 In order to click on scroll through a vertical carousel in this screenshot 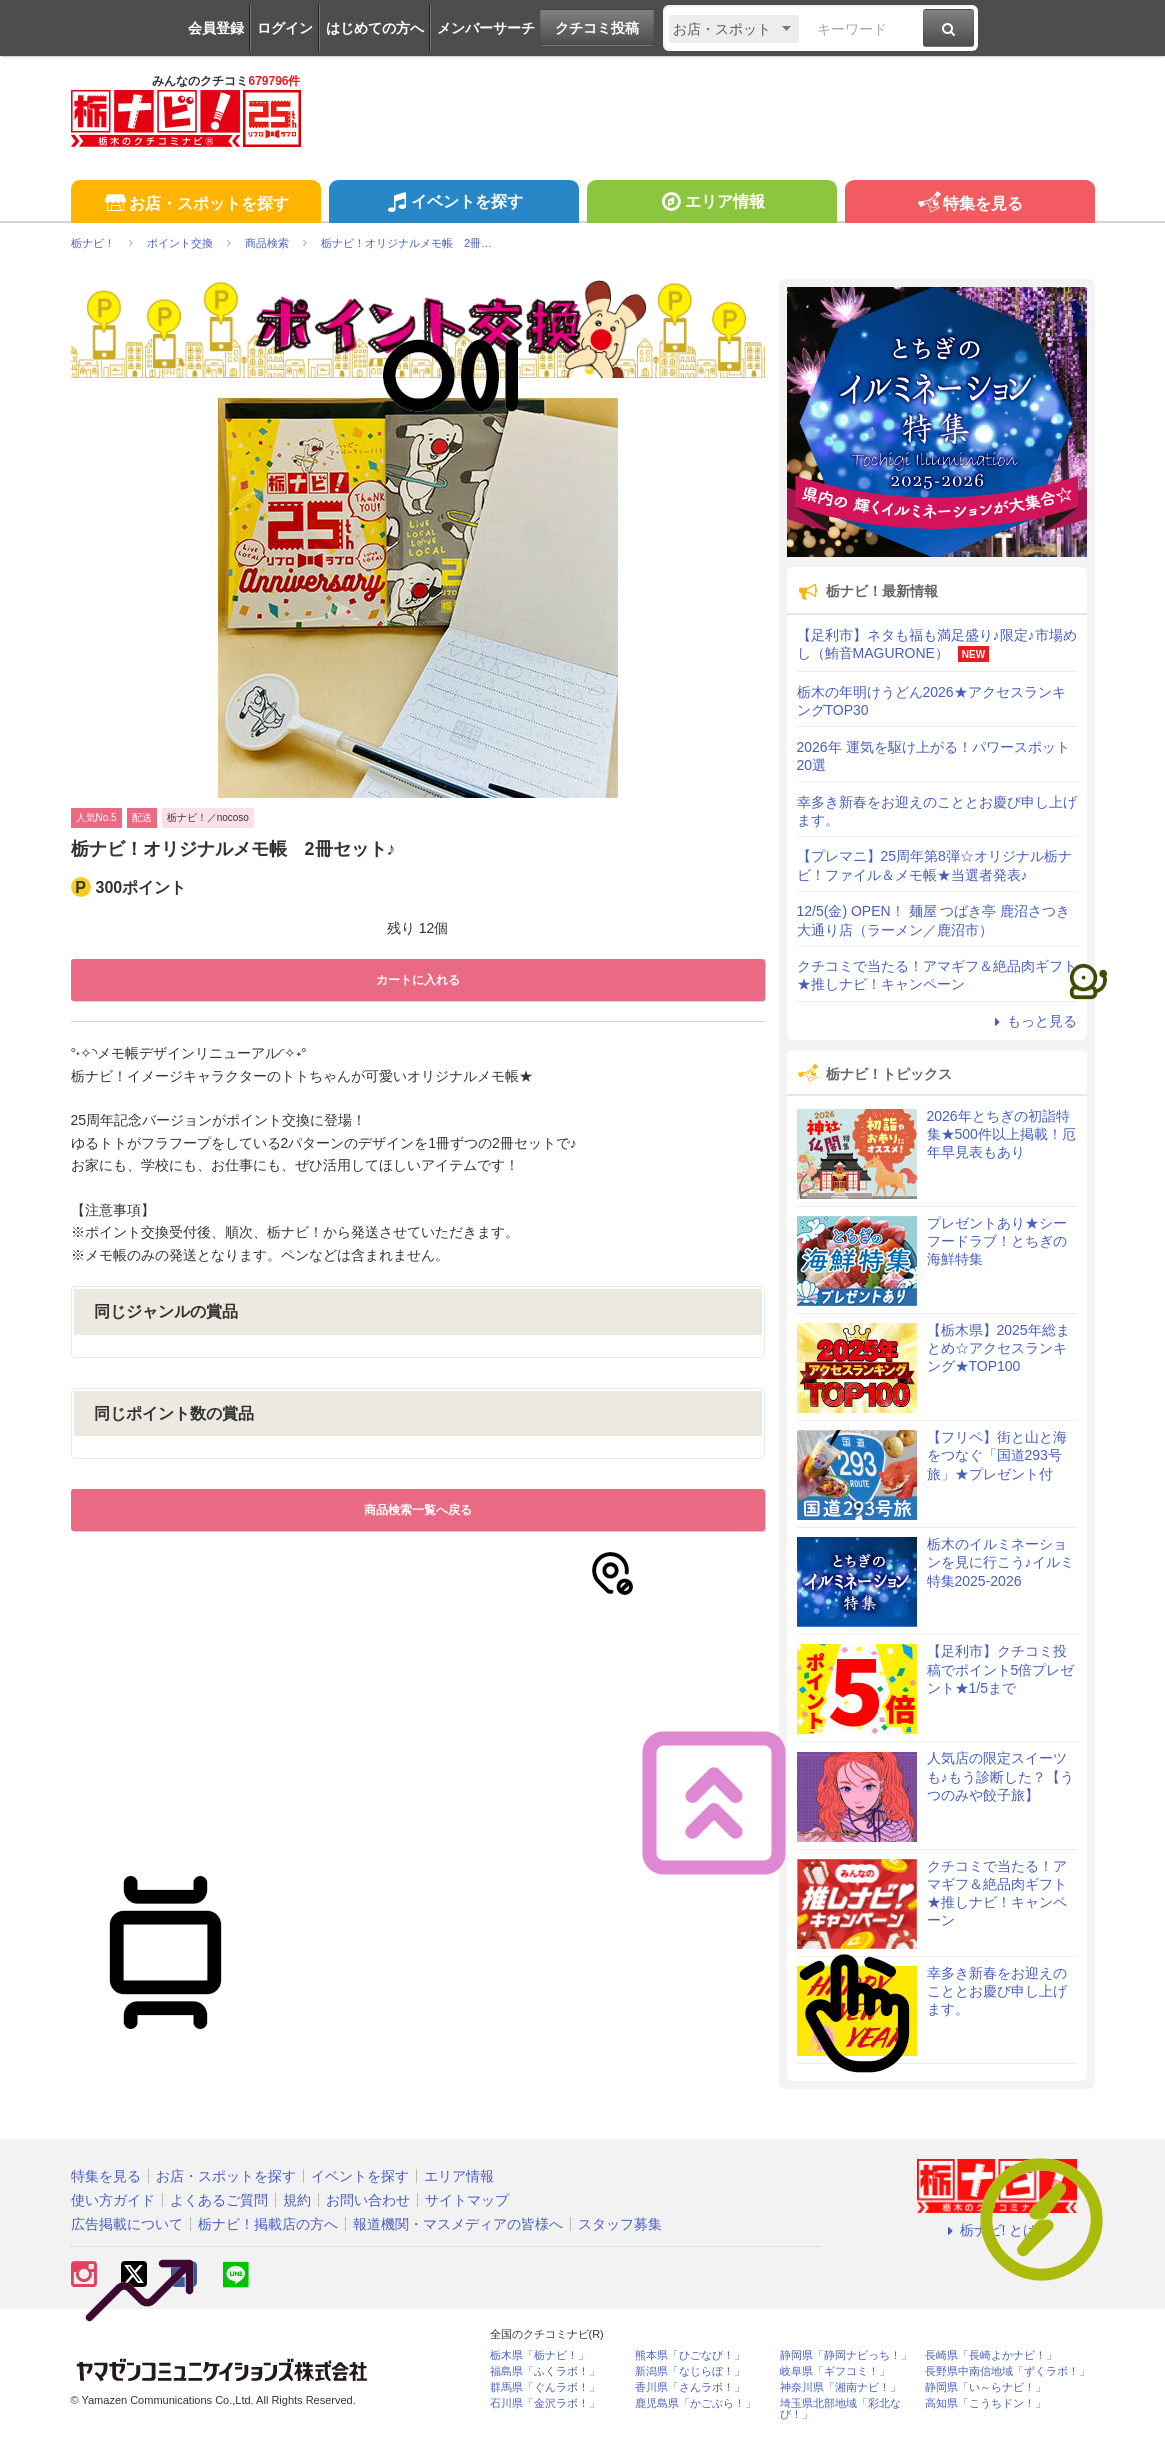, I will do `click(165, 1952)`.